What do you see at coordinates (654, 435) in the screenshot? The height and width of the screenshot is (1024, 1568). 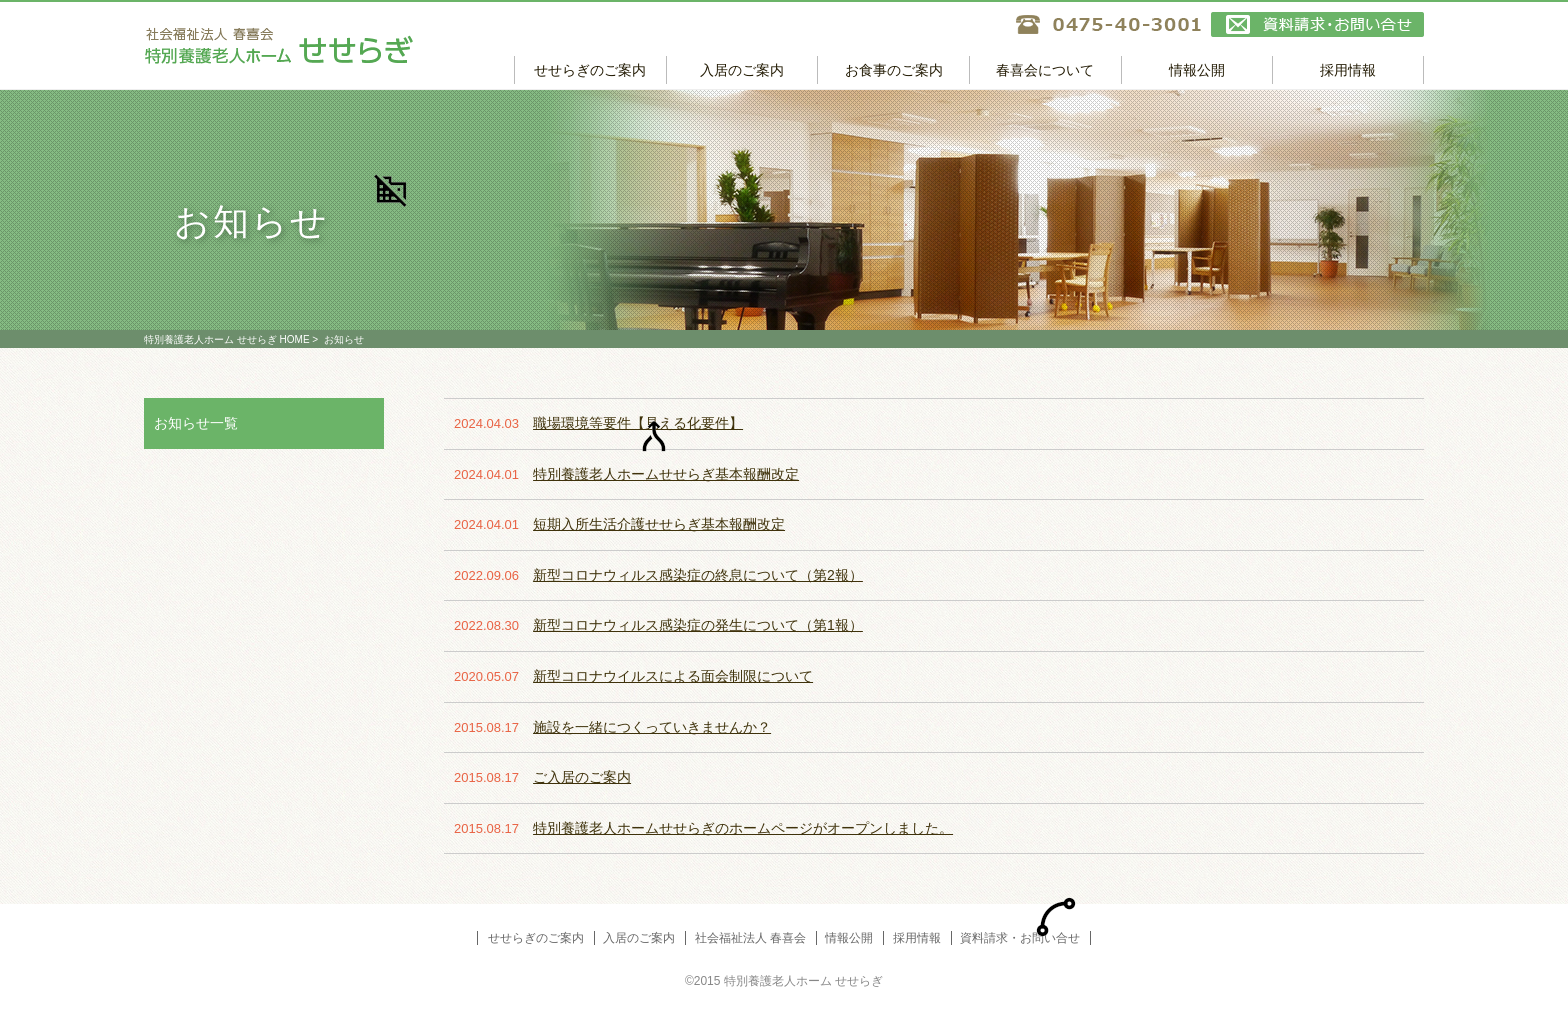 I see `merge branches or files together` at bounding box center [654, 435].